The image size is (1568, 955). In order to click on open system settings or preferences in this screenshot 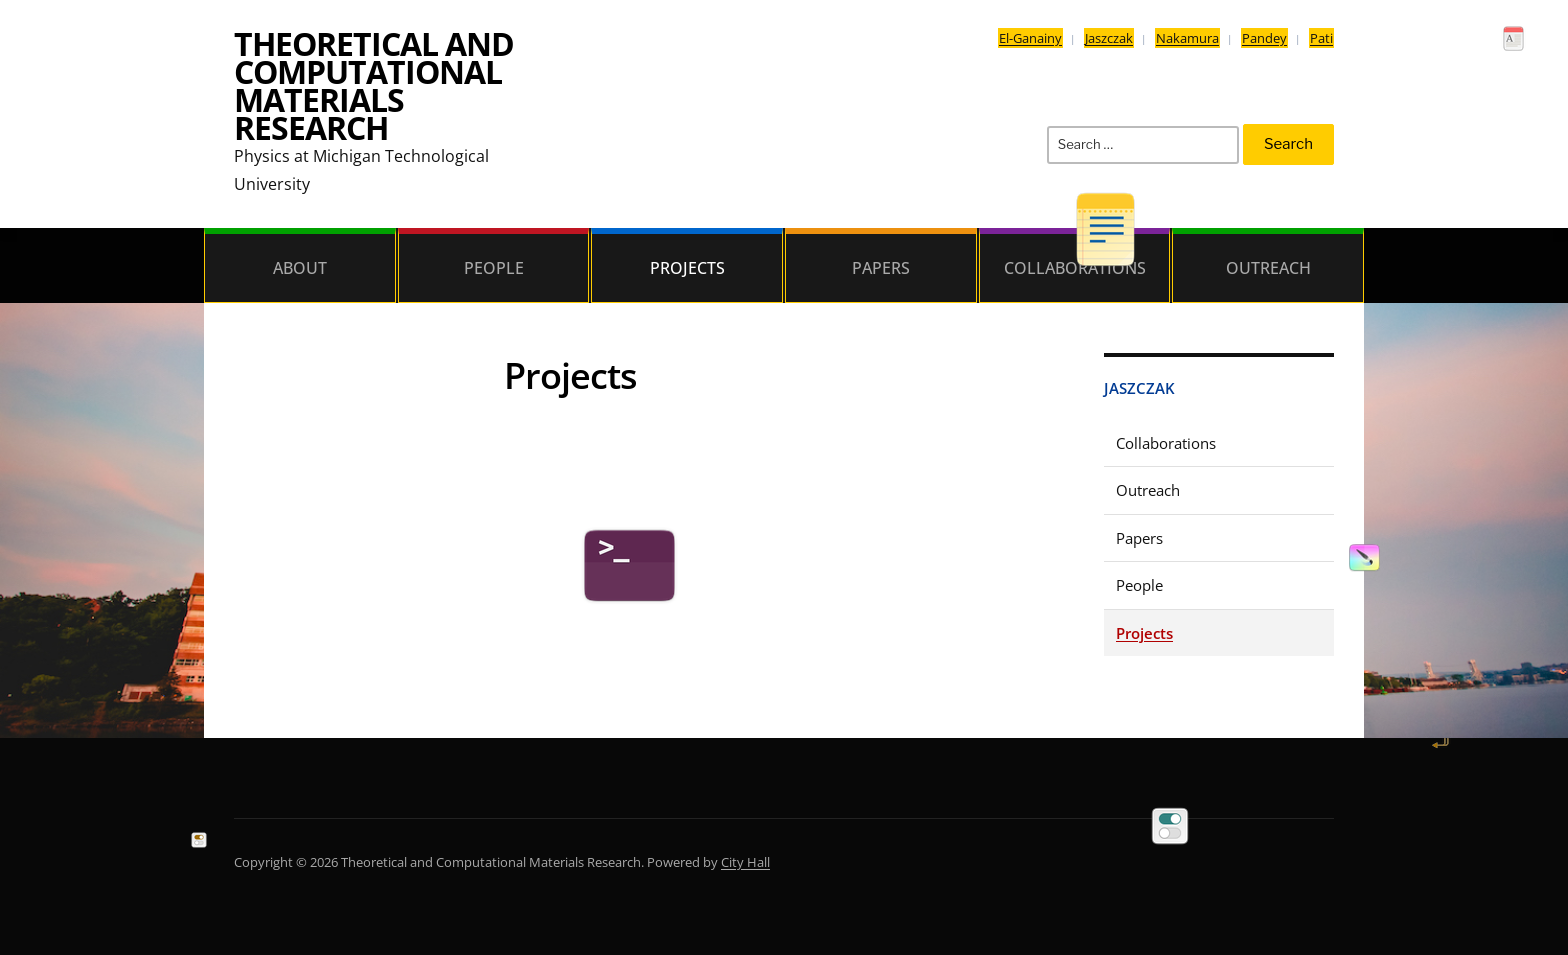, I will do `click(199, 840)`.